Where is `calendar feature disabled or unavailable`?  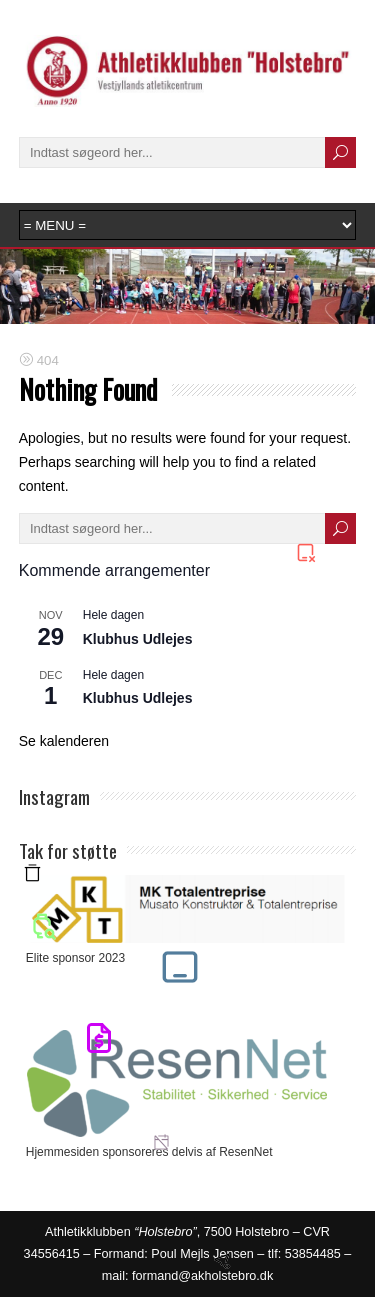 calendar feature disabled or unavailable is located at coordinates (161, 1142).